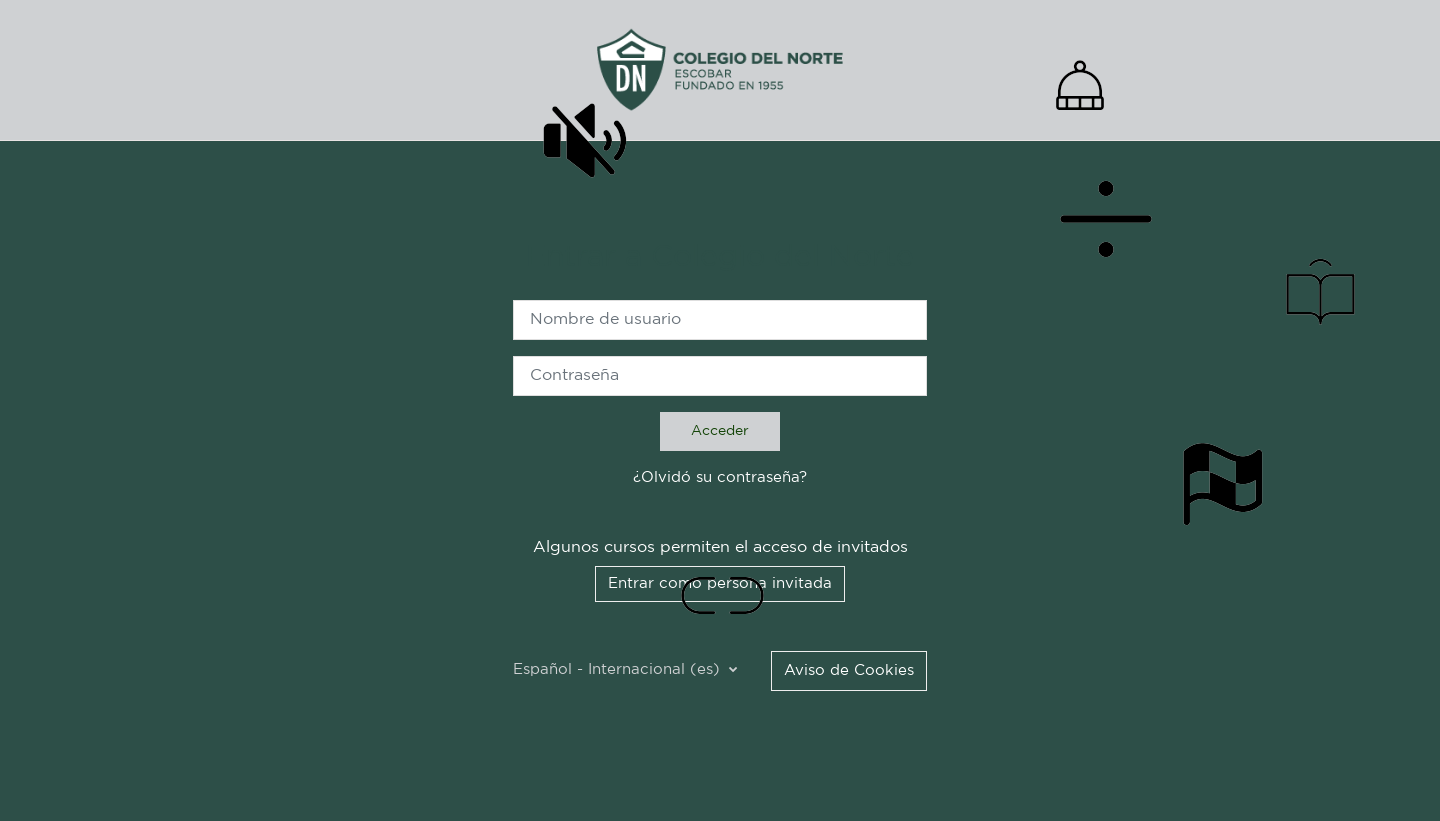 The image size is (1440, 821). Describe the element at coordinates (1219, 482) in the screenshot. I see `indicates completion or finish line` at that location.